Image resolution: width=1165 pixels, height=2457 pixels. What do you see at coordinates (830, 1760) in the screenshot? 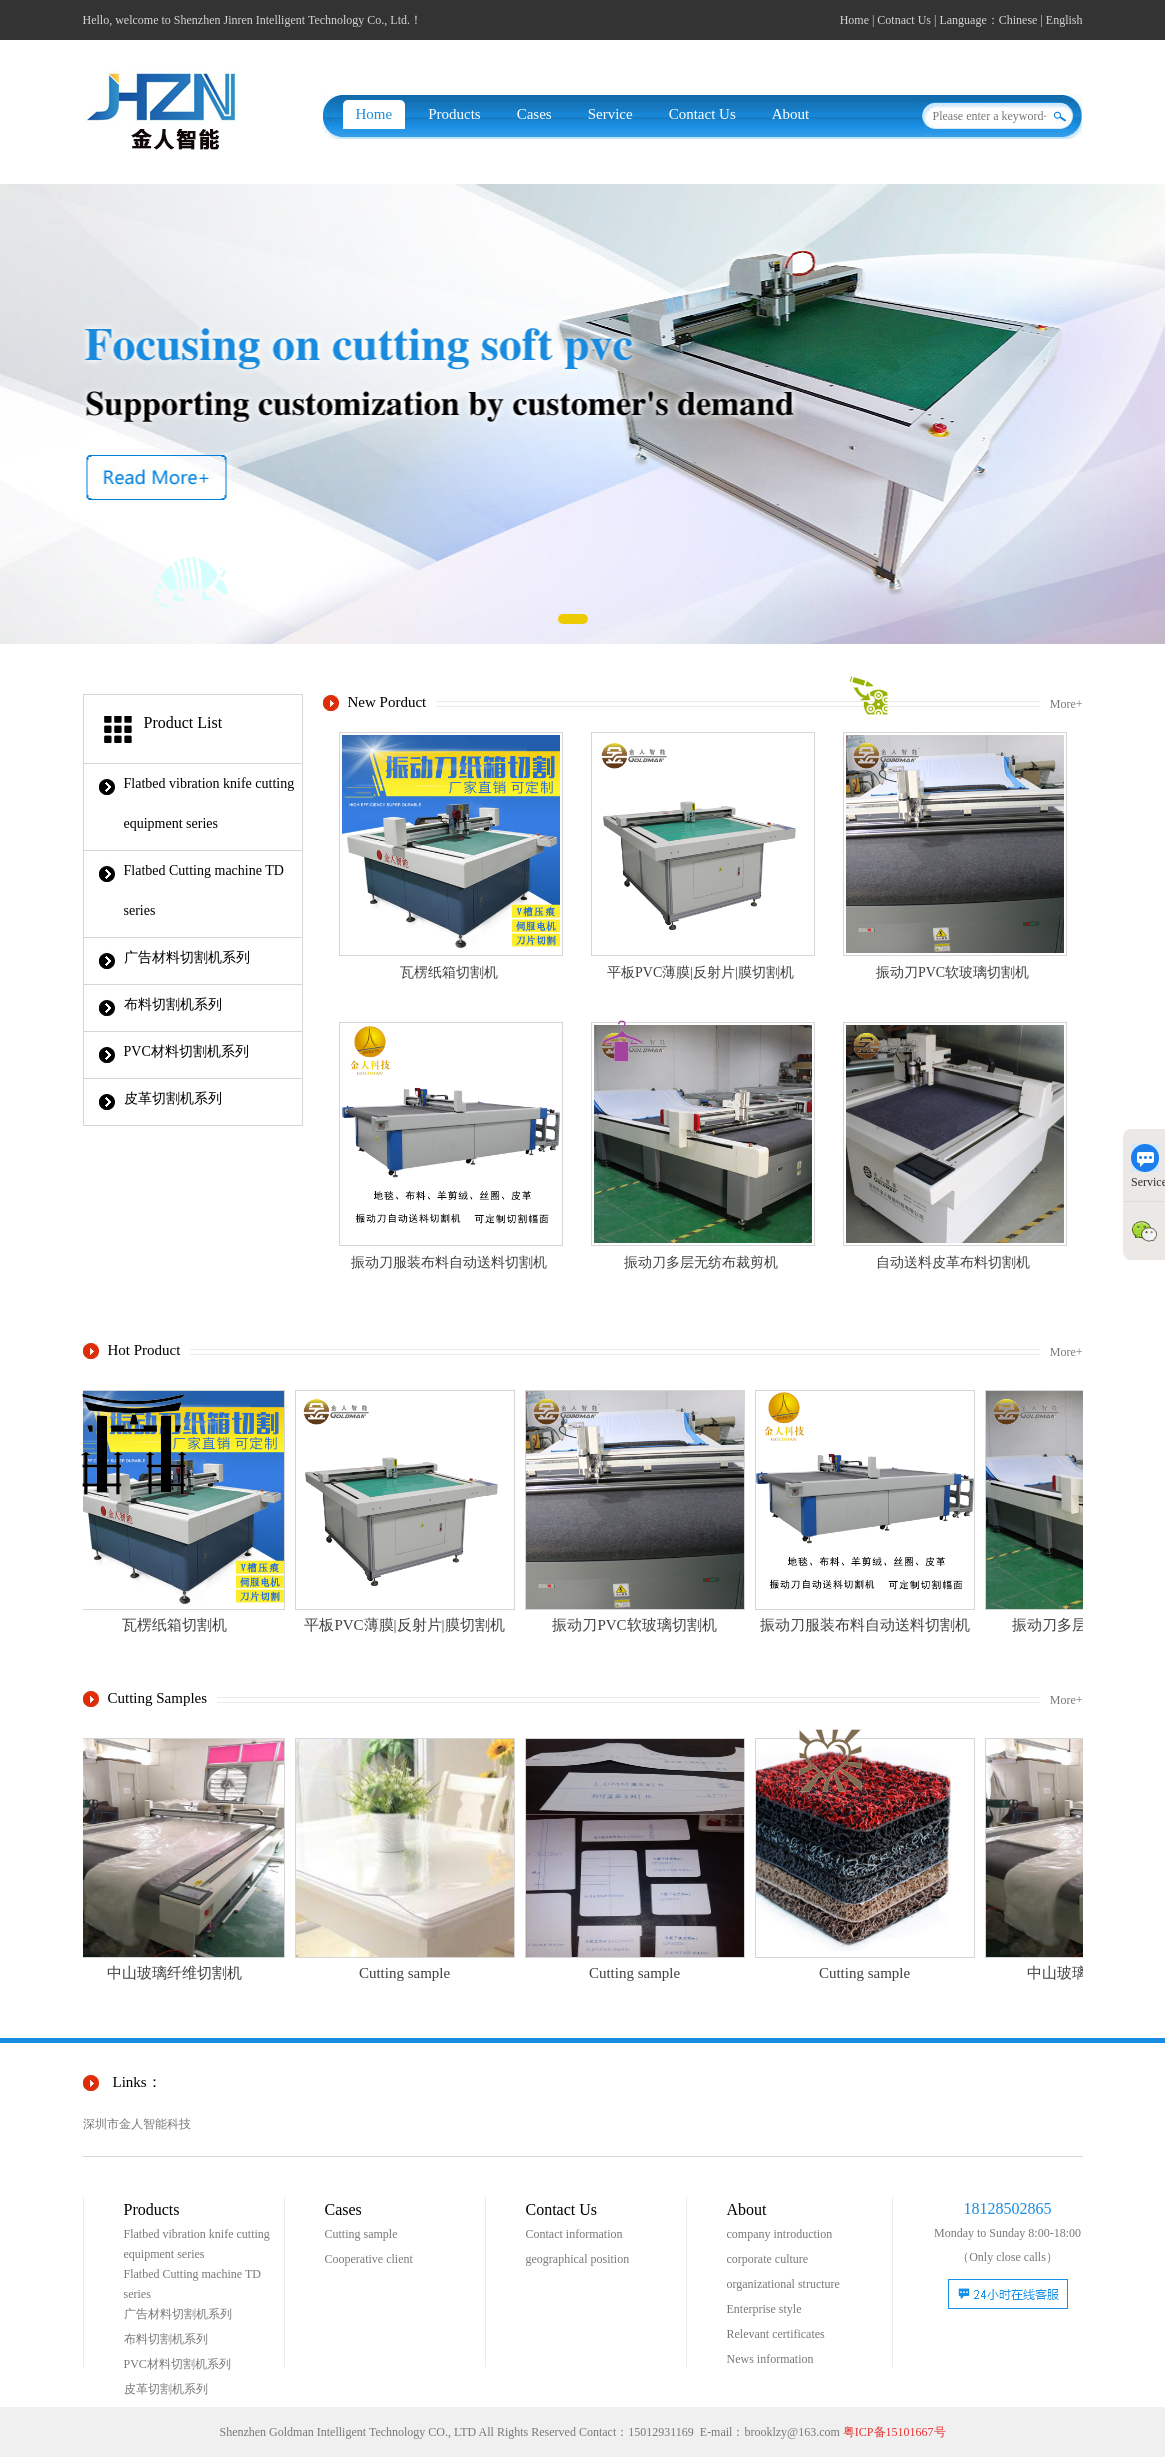
I see `indicates a favorite or loved item` at bounding box center [830, 1760].